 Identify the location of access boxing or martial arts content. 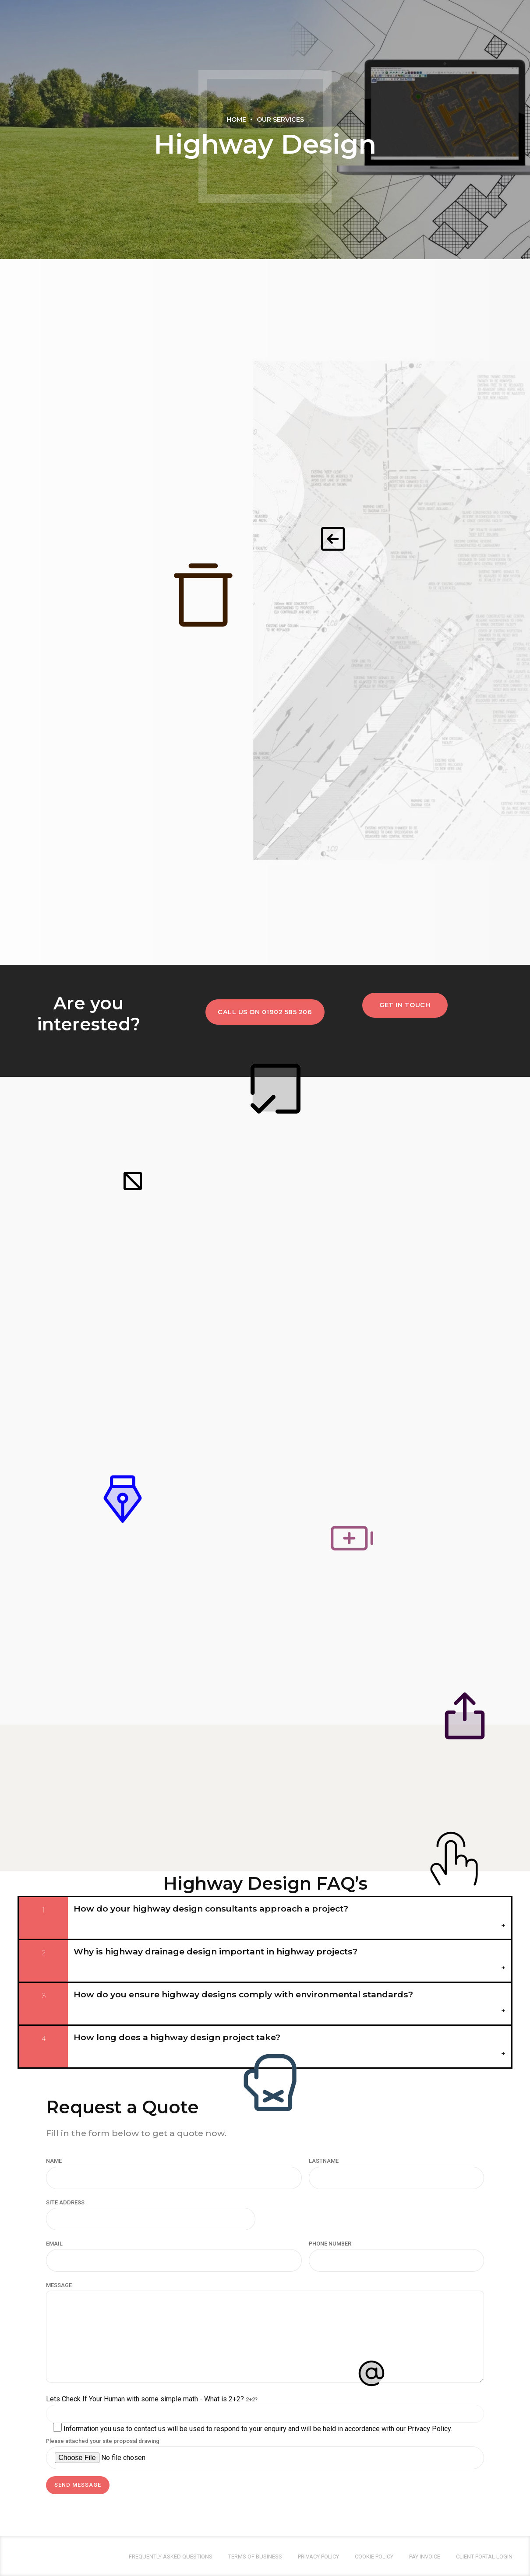
(271, 2084).